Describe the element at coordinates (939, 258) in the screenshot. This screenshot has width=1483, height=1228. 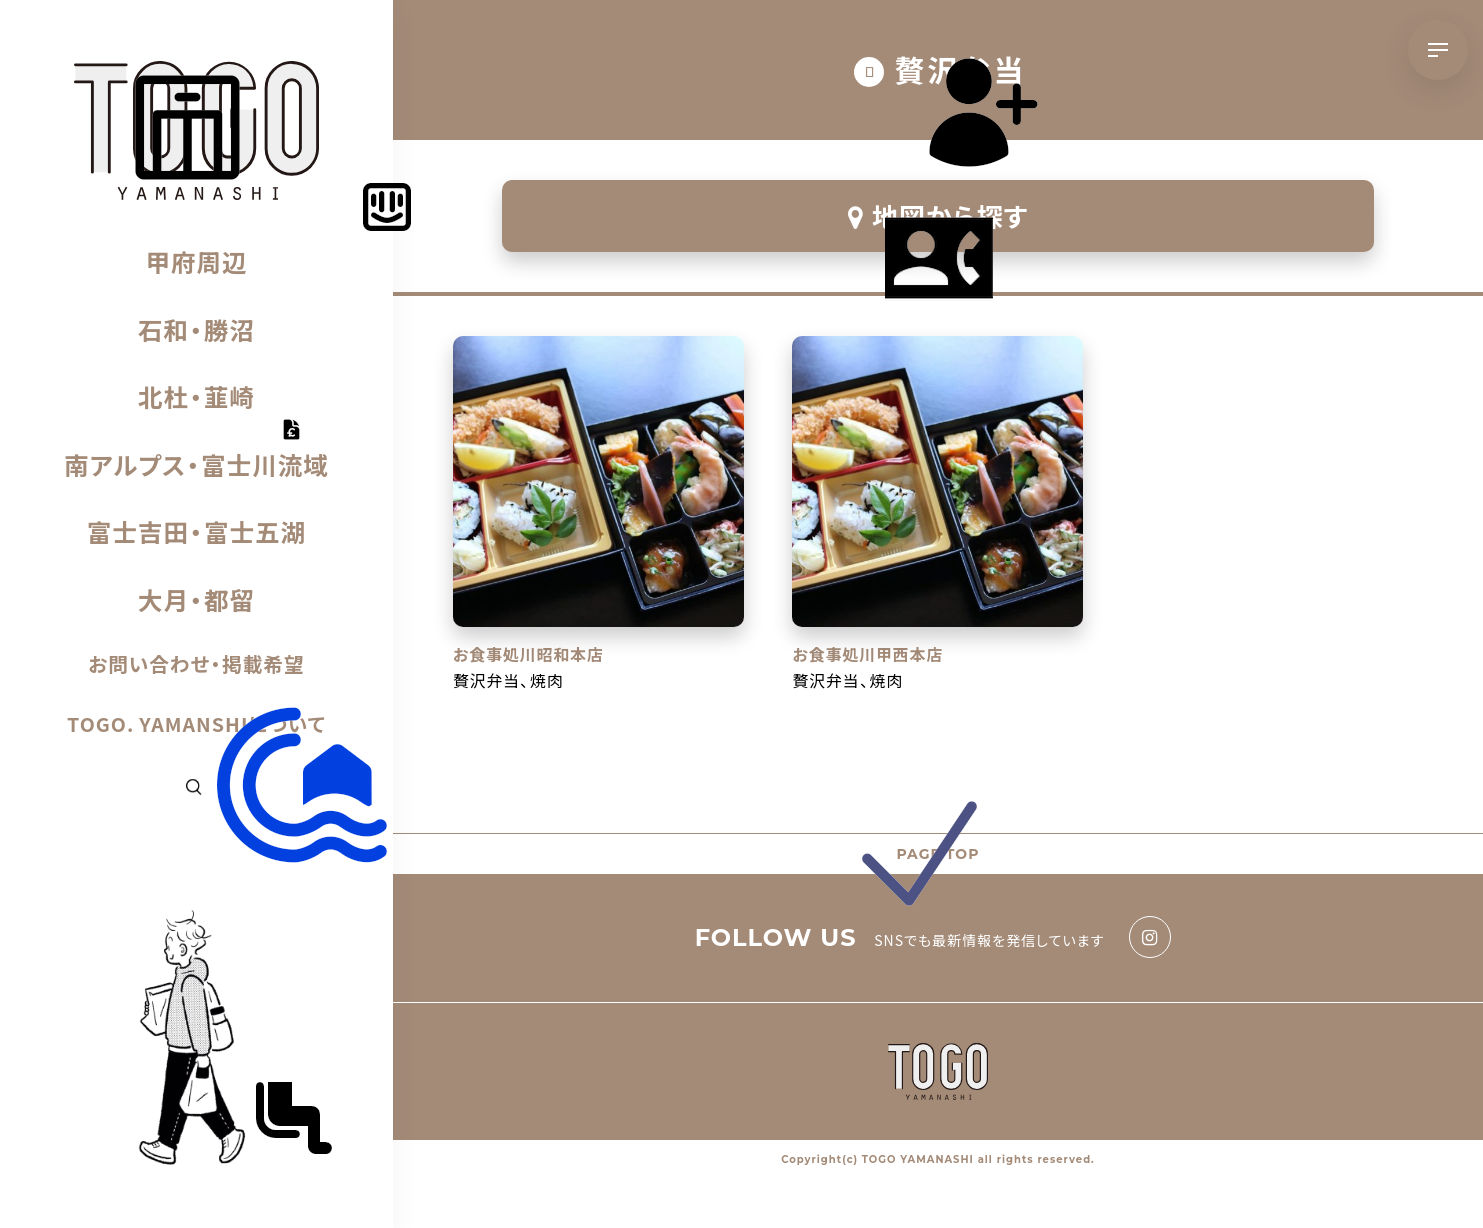
I see `call a contact from your address book` at that location.